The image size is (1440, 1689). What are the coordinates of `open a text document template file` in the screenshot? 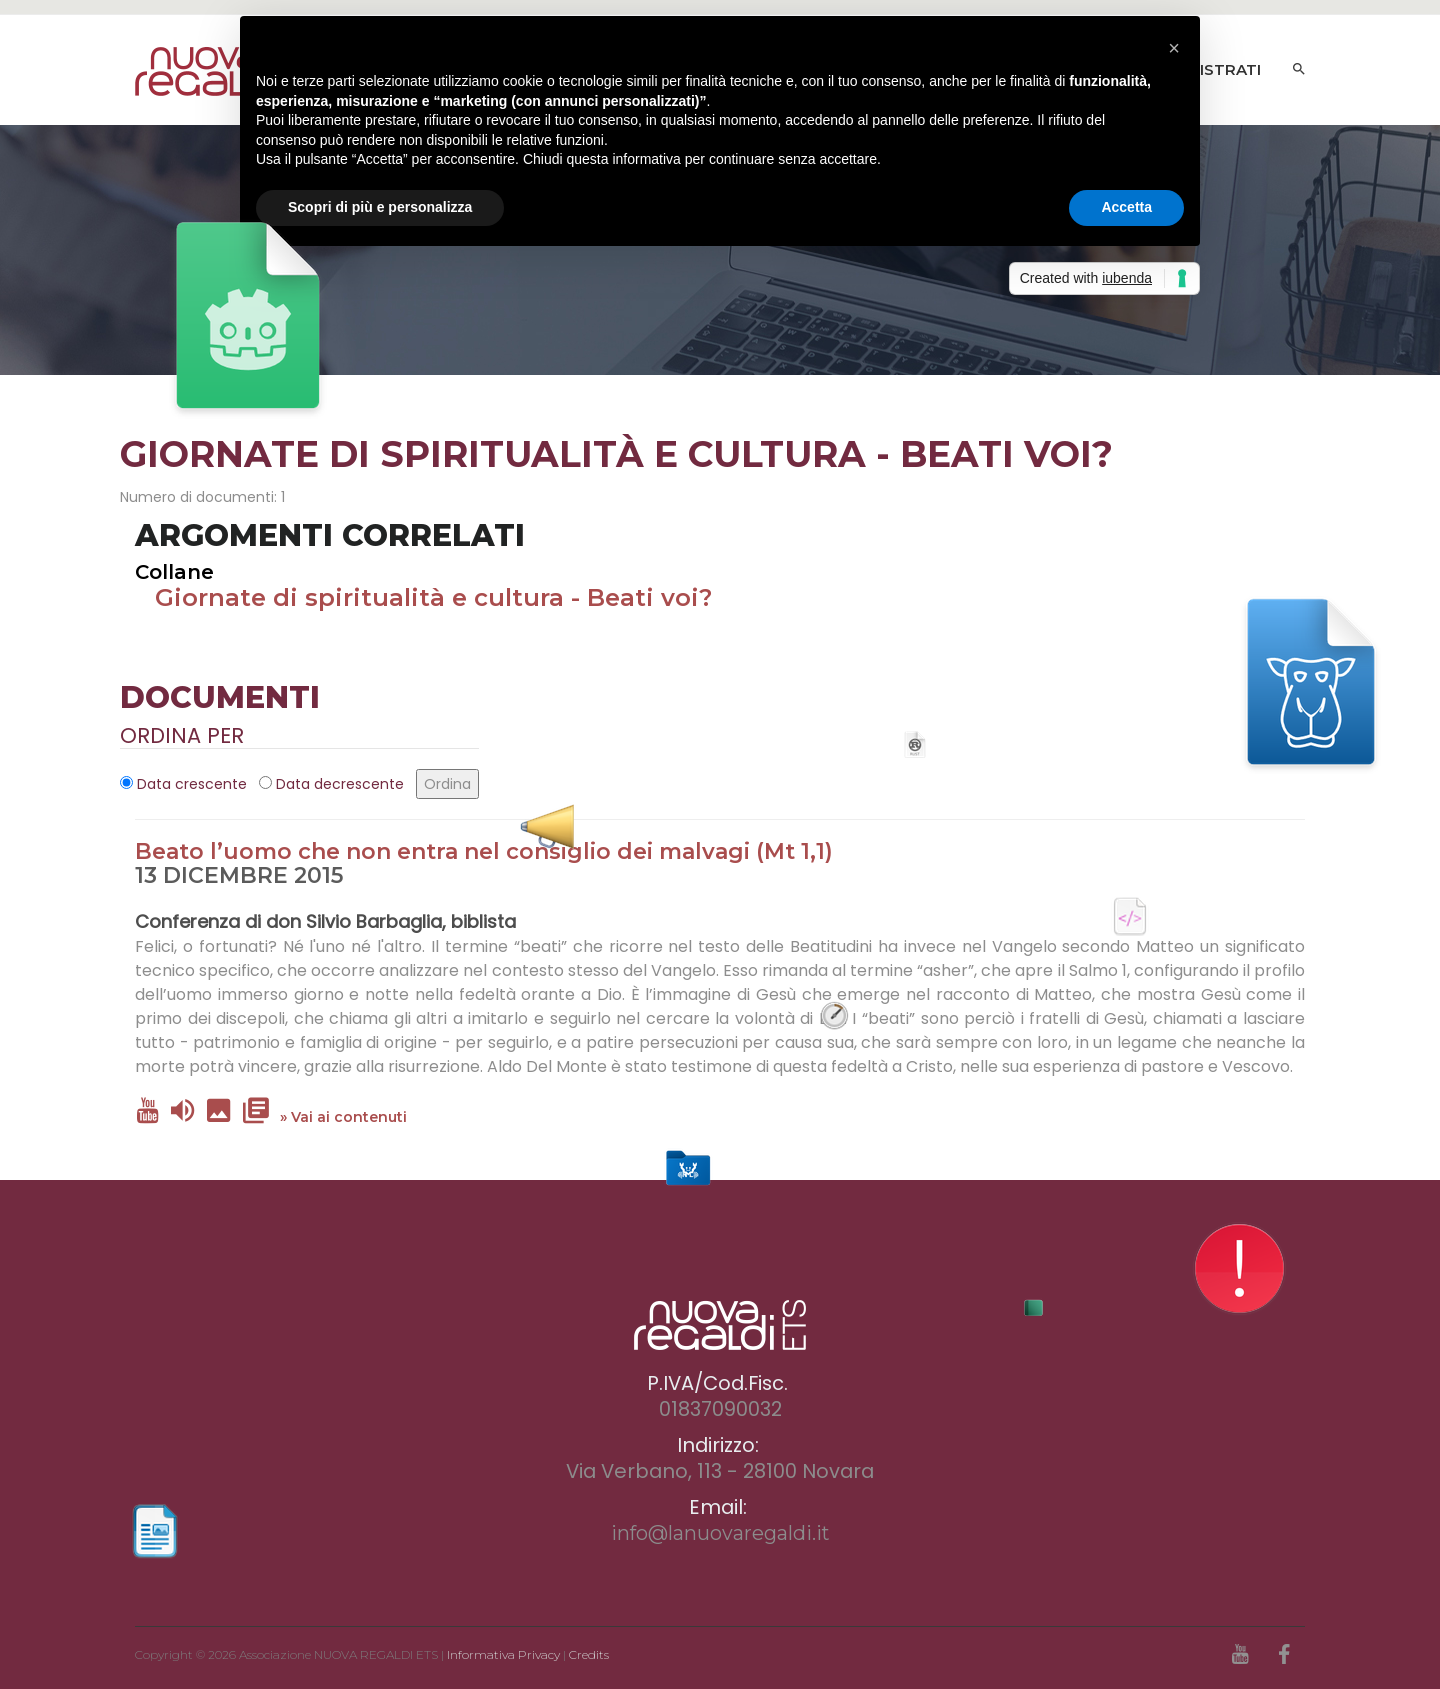 It's located at (155, 1531).